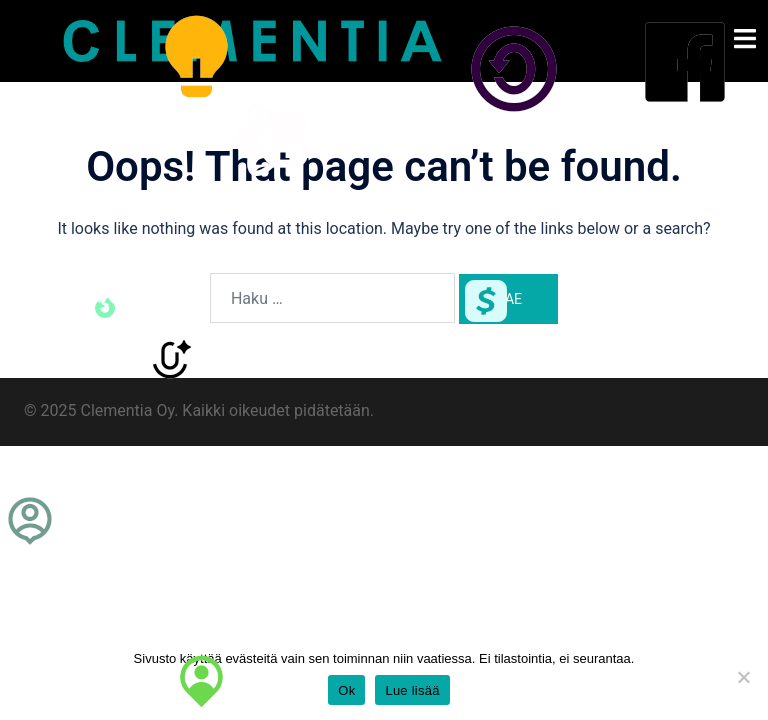  Describe the element at coordinates (270, 140) in the screenshot. I see `react-bootstrap framework logo` at that location.